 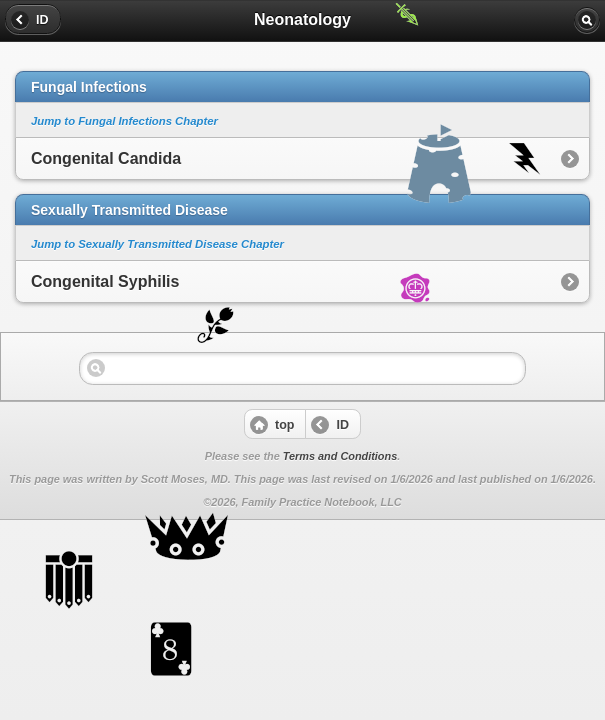 I want to click on activate spiral thrust attack ability, so click(x=407, y=14).